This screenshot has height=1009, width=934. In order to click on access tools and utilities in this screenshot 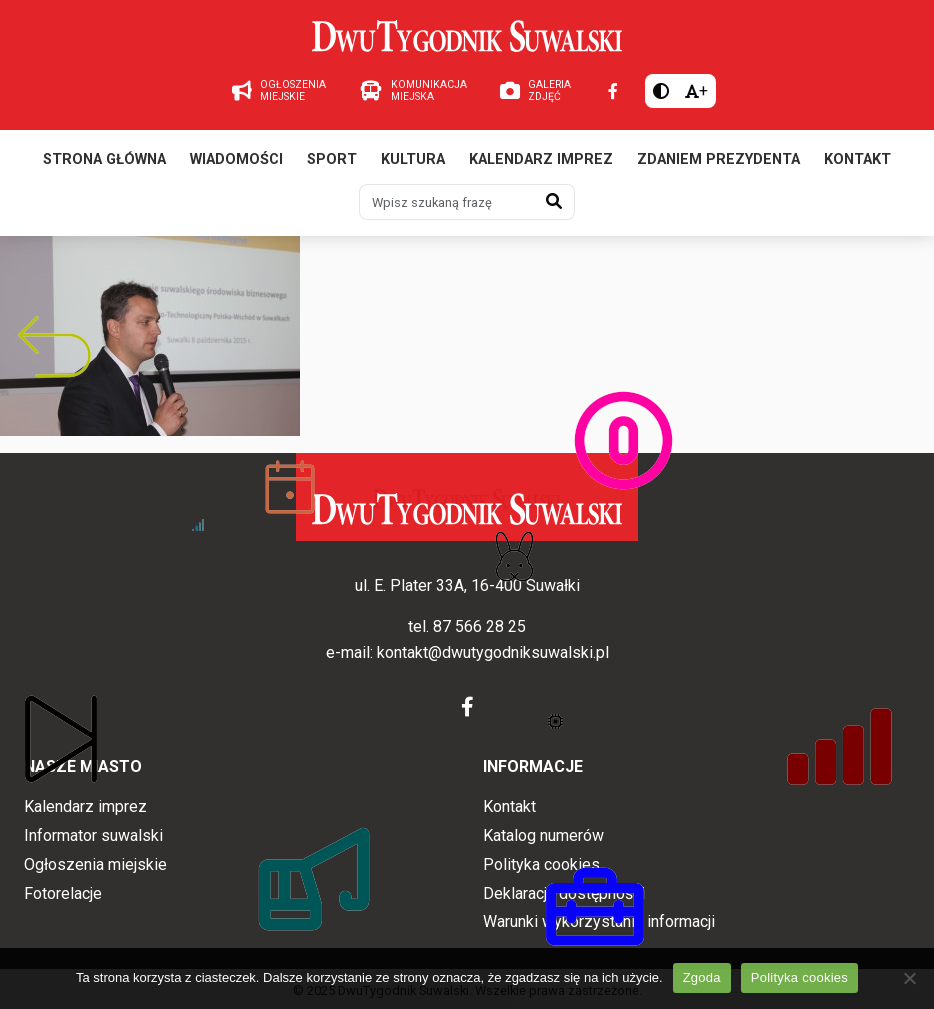, I will do `click(595, 910)`.